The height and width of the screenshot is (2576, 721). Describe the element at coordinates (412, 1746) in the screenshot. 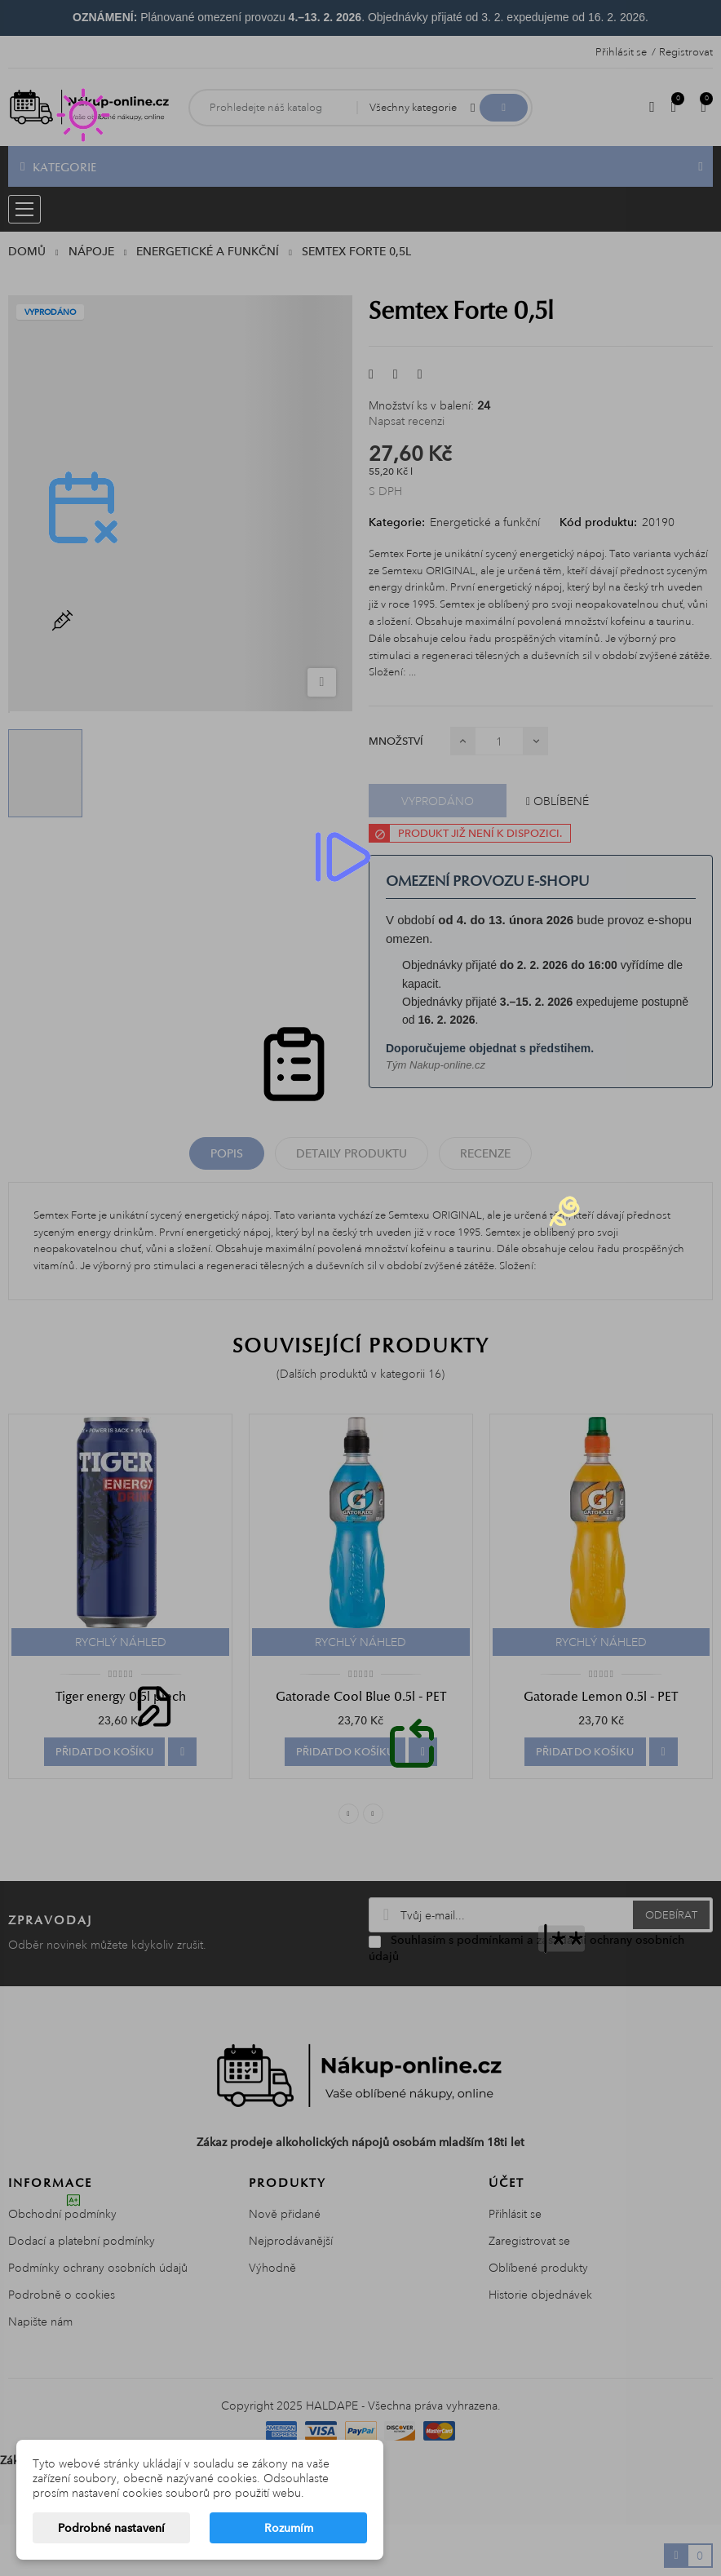

I see `rotate image or content counter-clockwise` at that location.